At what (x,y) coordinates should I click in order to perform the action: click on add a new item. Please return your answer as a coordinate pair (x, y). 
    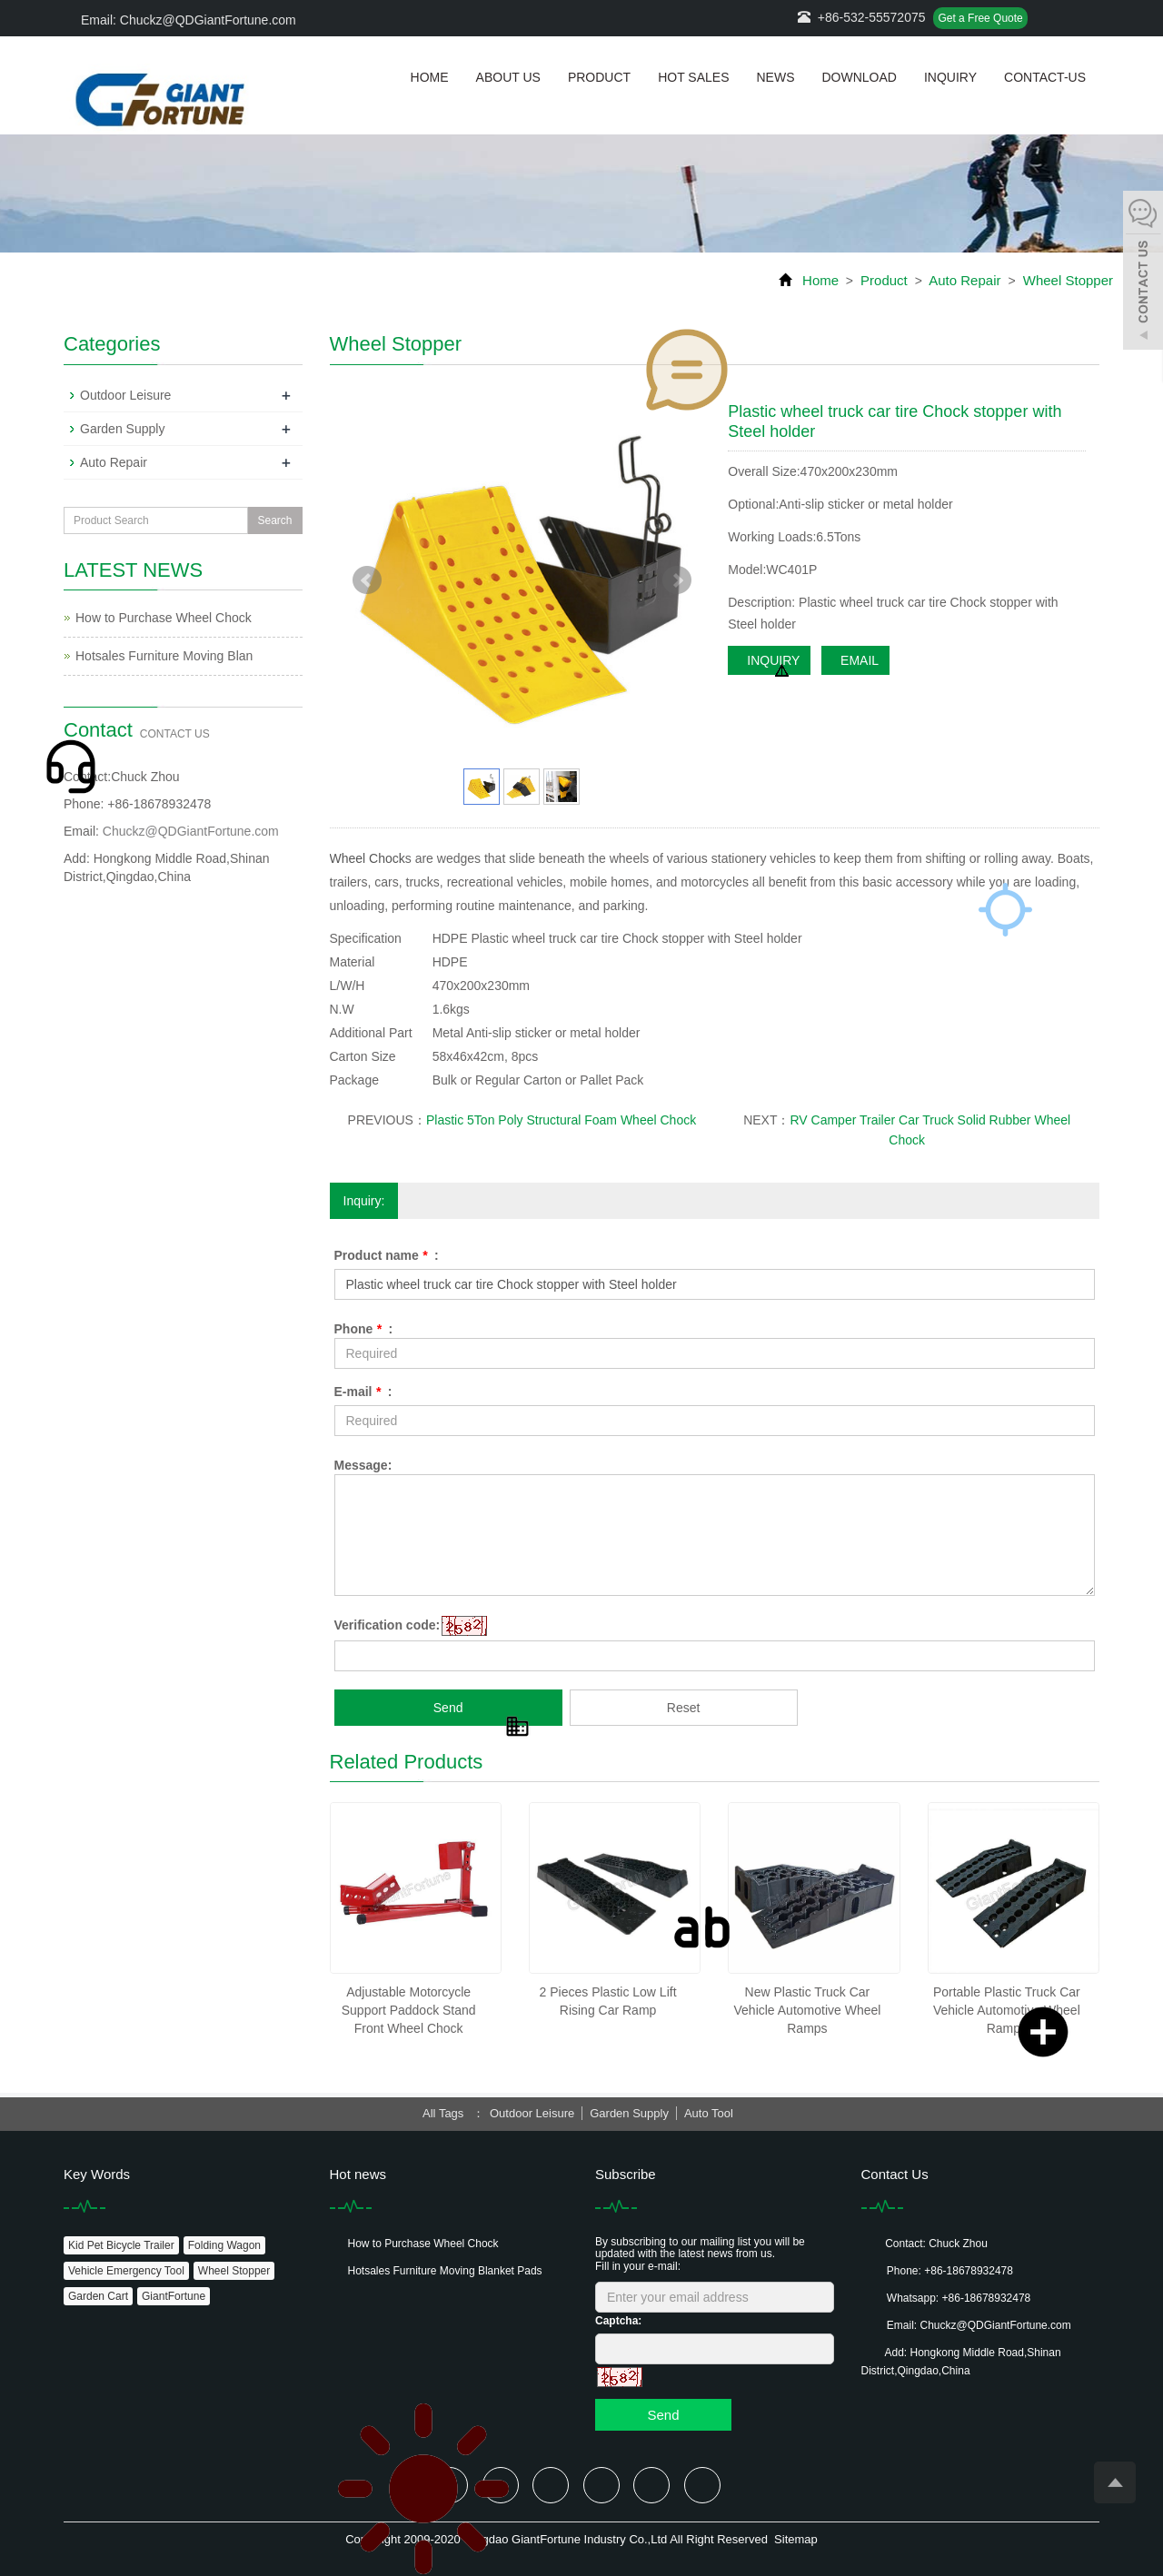
    Looking at the image, I should click on (1043, 2032).